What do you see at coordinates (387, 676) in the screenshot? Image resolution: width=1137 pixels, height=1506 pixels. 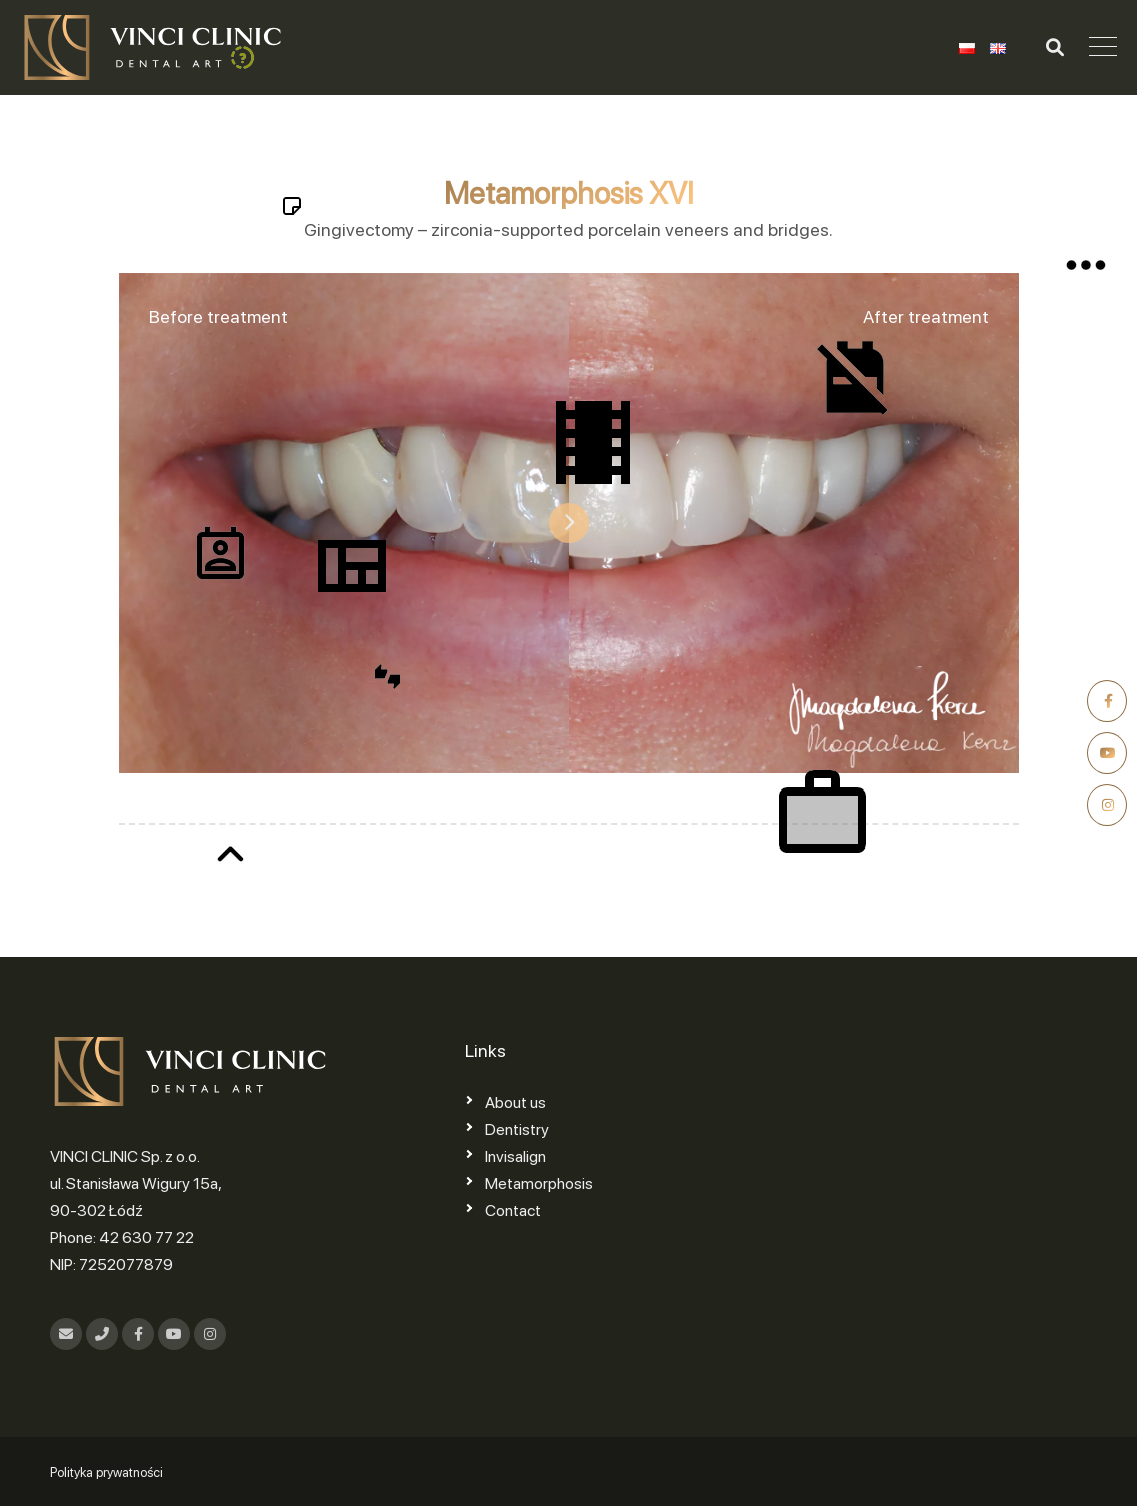 I see `rate or provide feedback` at bounding box center [387, 676].